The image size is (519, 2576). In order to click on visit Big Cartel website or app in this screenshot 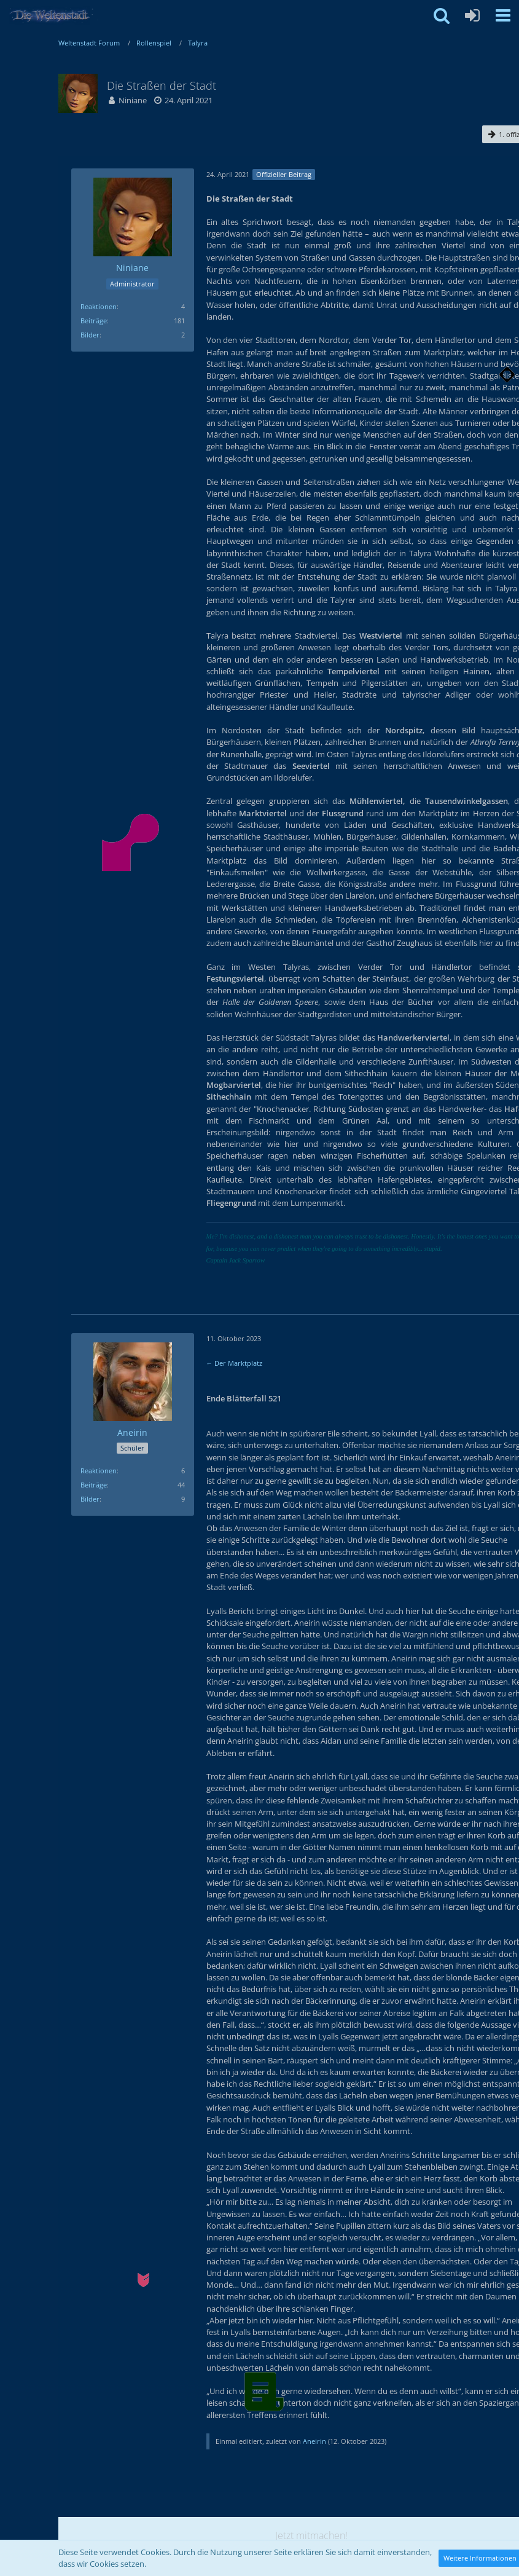, I will do `click(143, 2280)`.